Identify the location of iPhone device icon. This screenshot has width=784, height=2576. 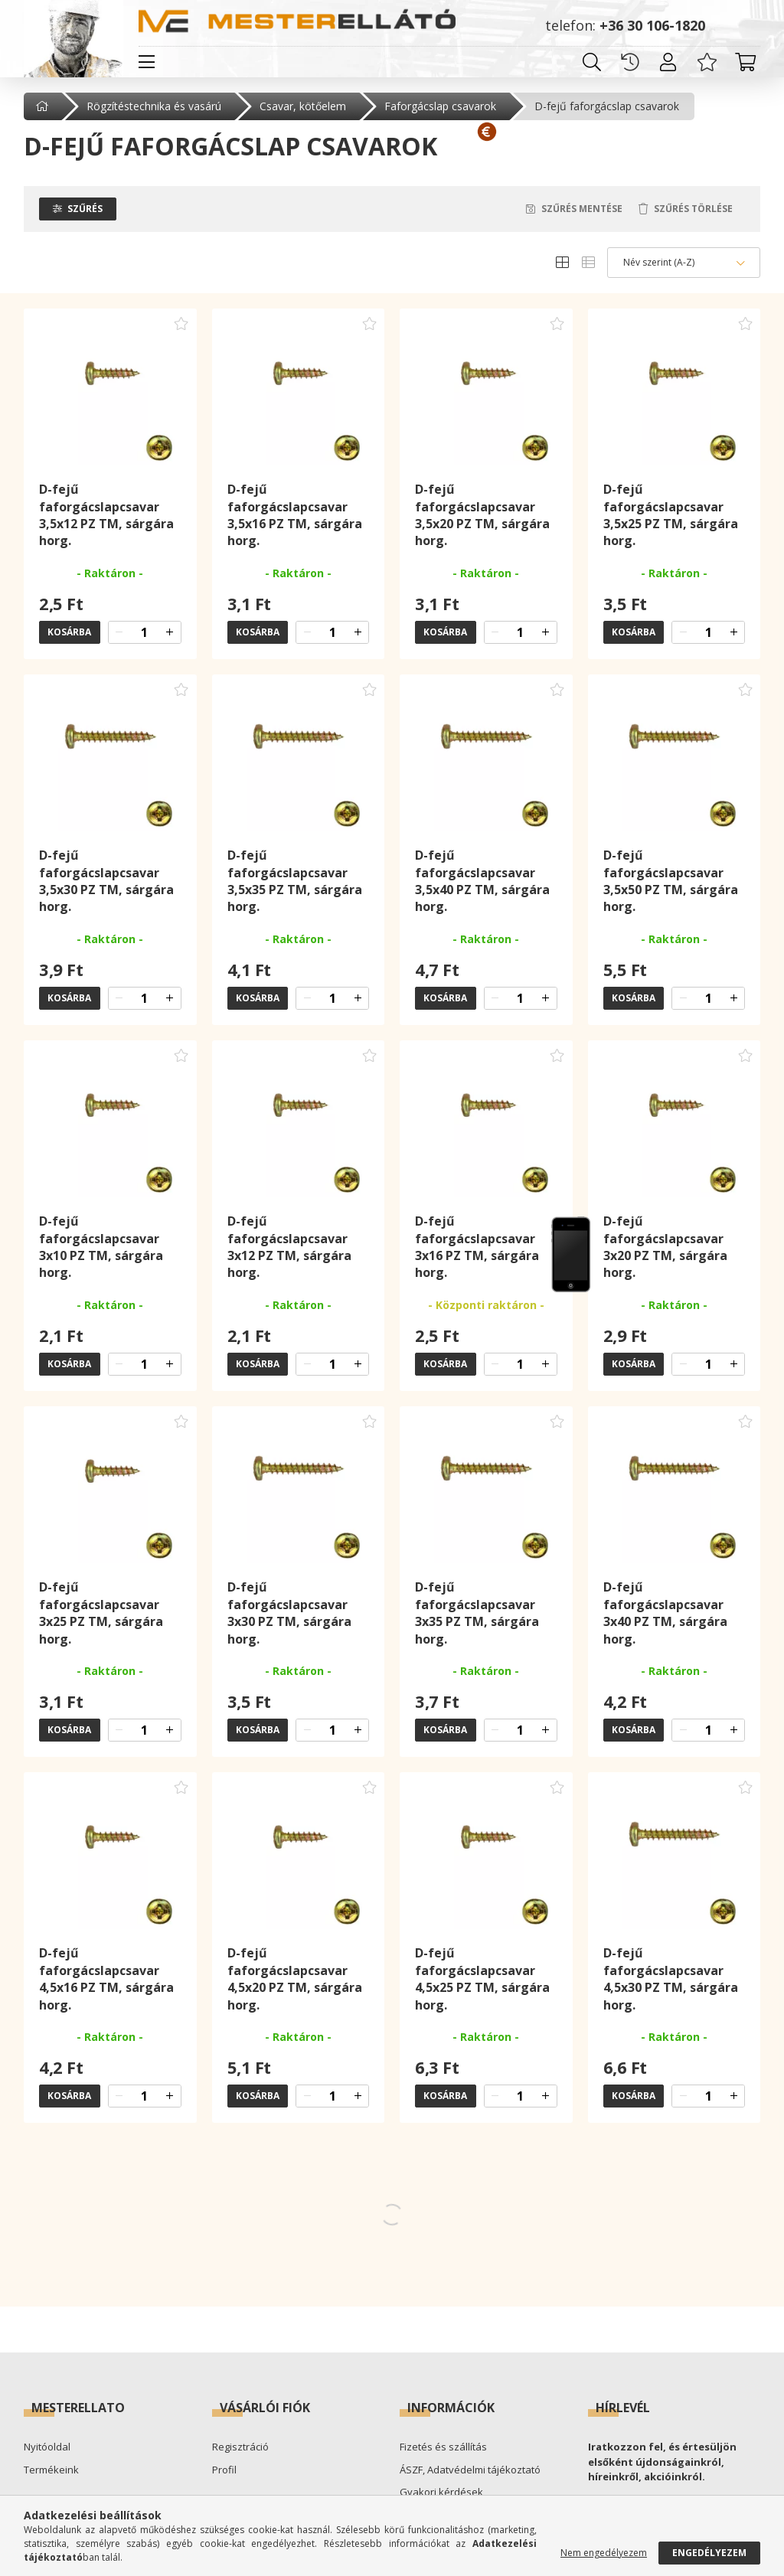
(570, 1254).